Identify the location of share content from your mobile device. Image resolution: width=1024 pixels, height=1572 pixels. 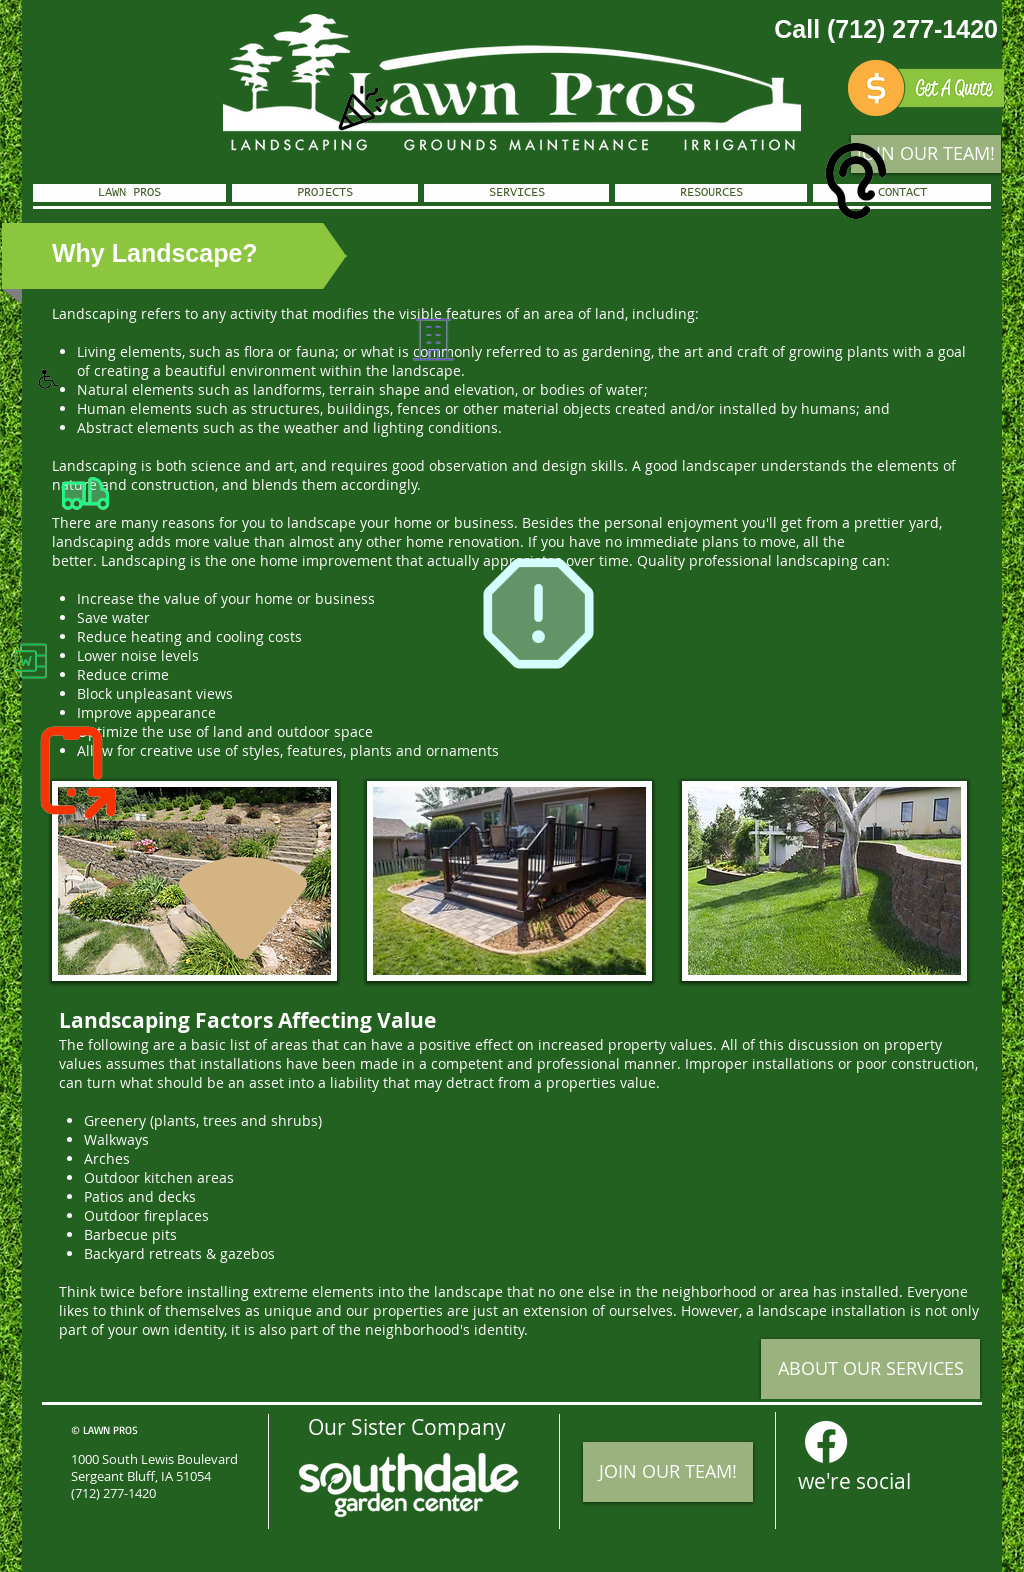
(71, 770).